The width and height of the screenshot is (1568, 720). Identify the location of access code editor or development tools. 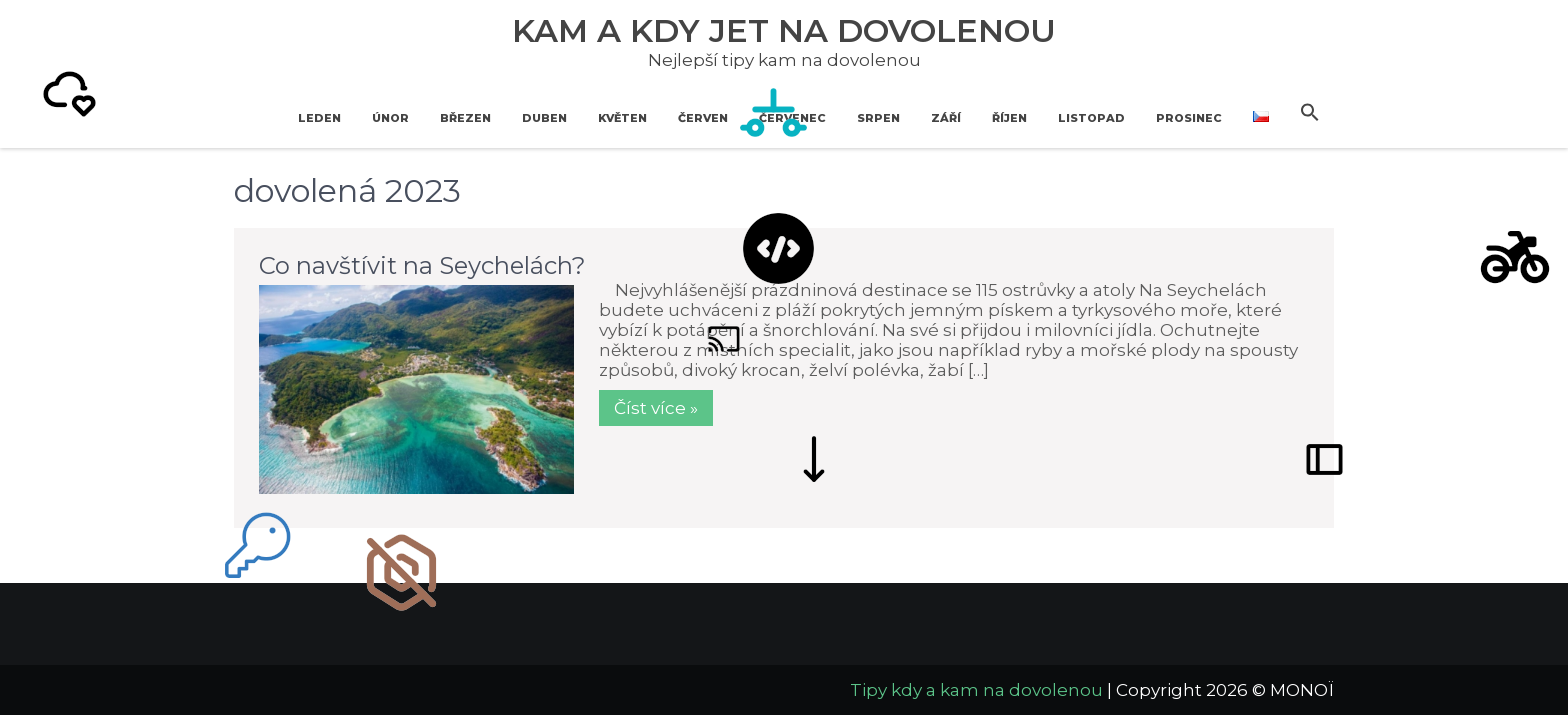
(778, 248).